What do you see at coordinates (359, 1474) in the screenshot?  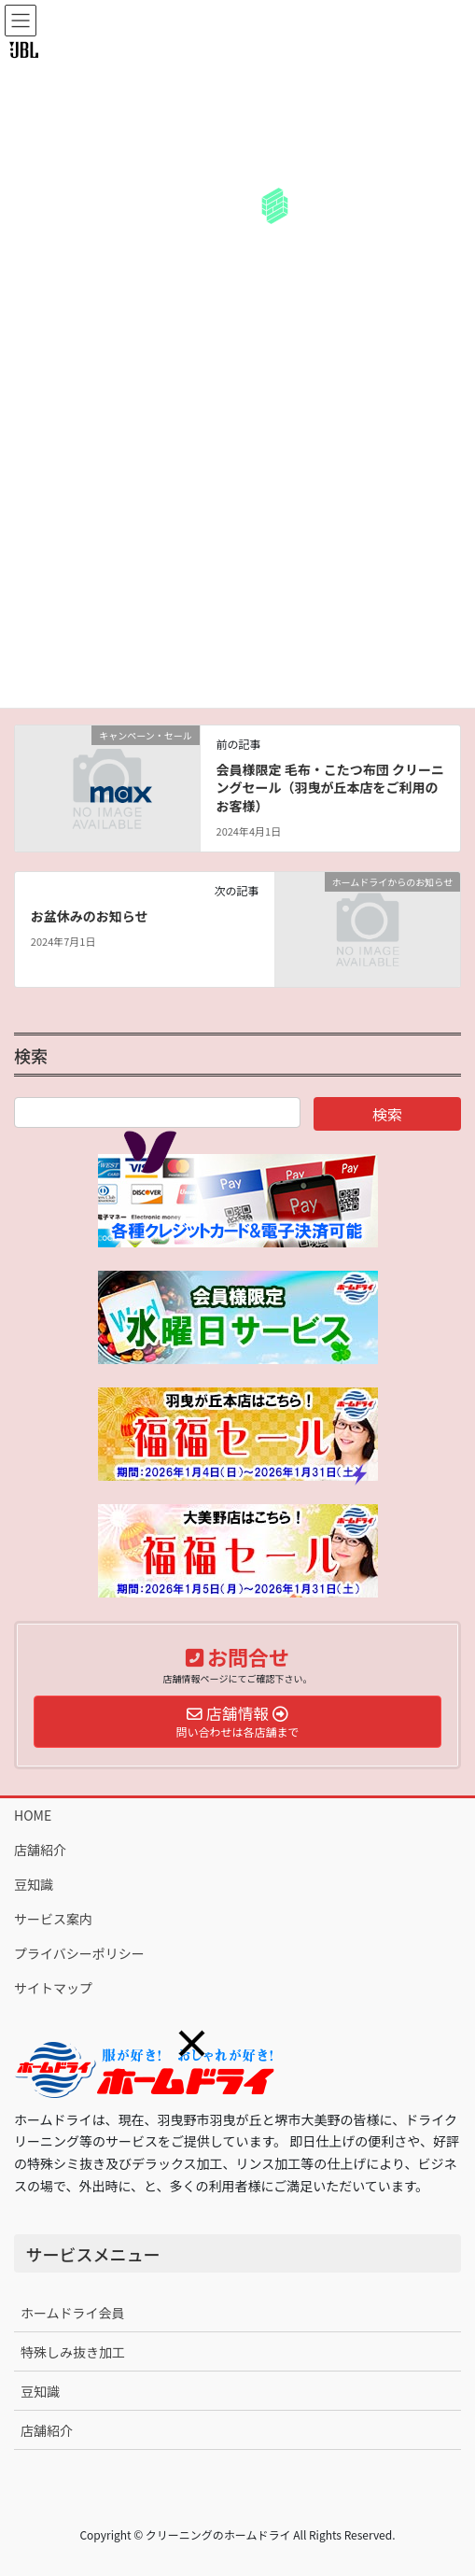 I see `open StackBlitz web IDE` at bounding box center [359, 1474].